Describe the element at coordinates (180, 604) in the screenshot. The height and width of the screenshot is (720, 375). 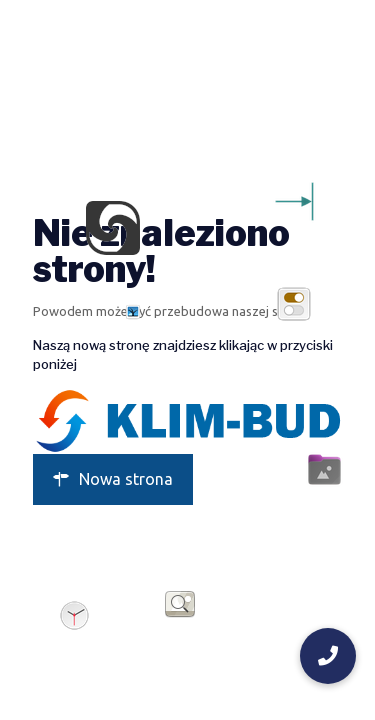
I see `open eye of gnome image viewer` at that location.